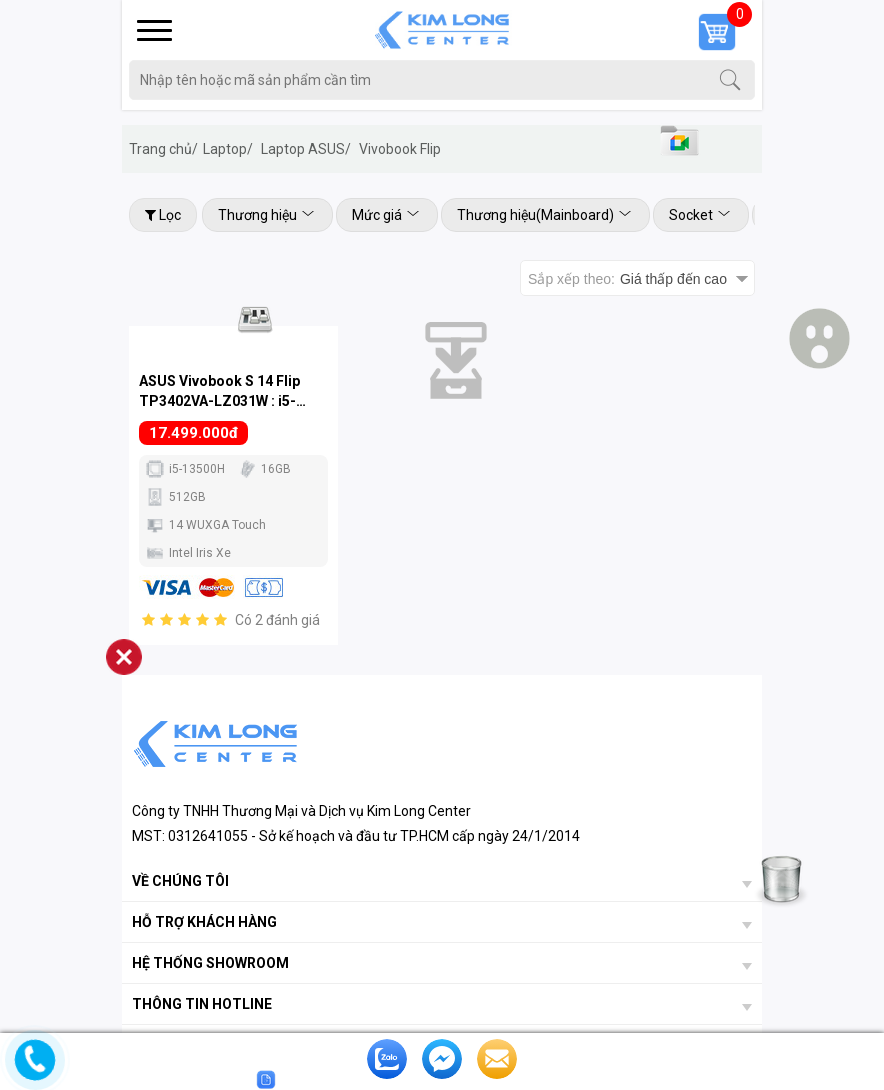 This screenshot has width=884, height=1090. Describe the element at coordinates (819, 338) in the screenshot. I see `surprised reaction emoji` at that location.